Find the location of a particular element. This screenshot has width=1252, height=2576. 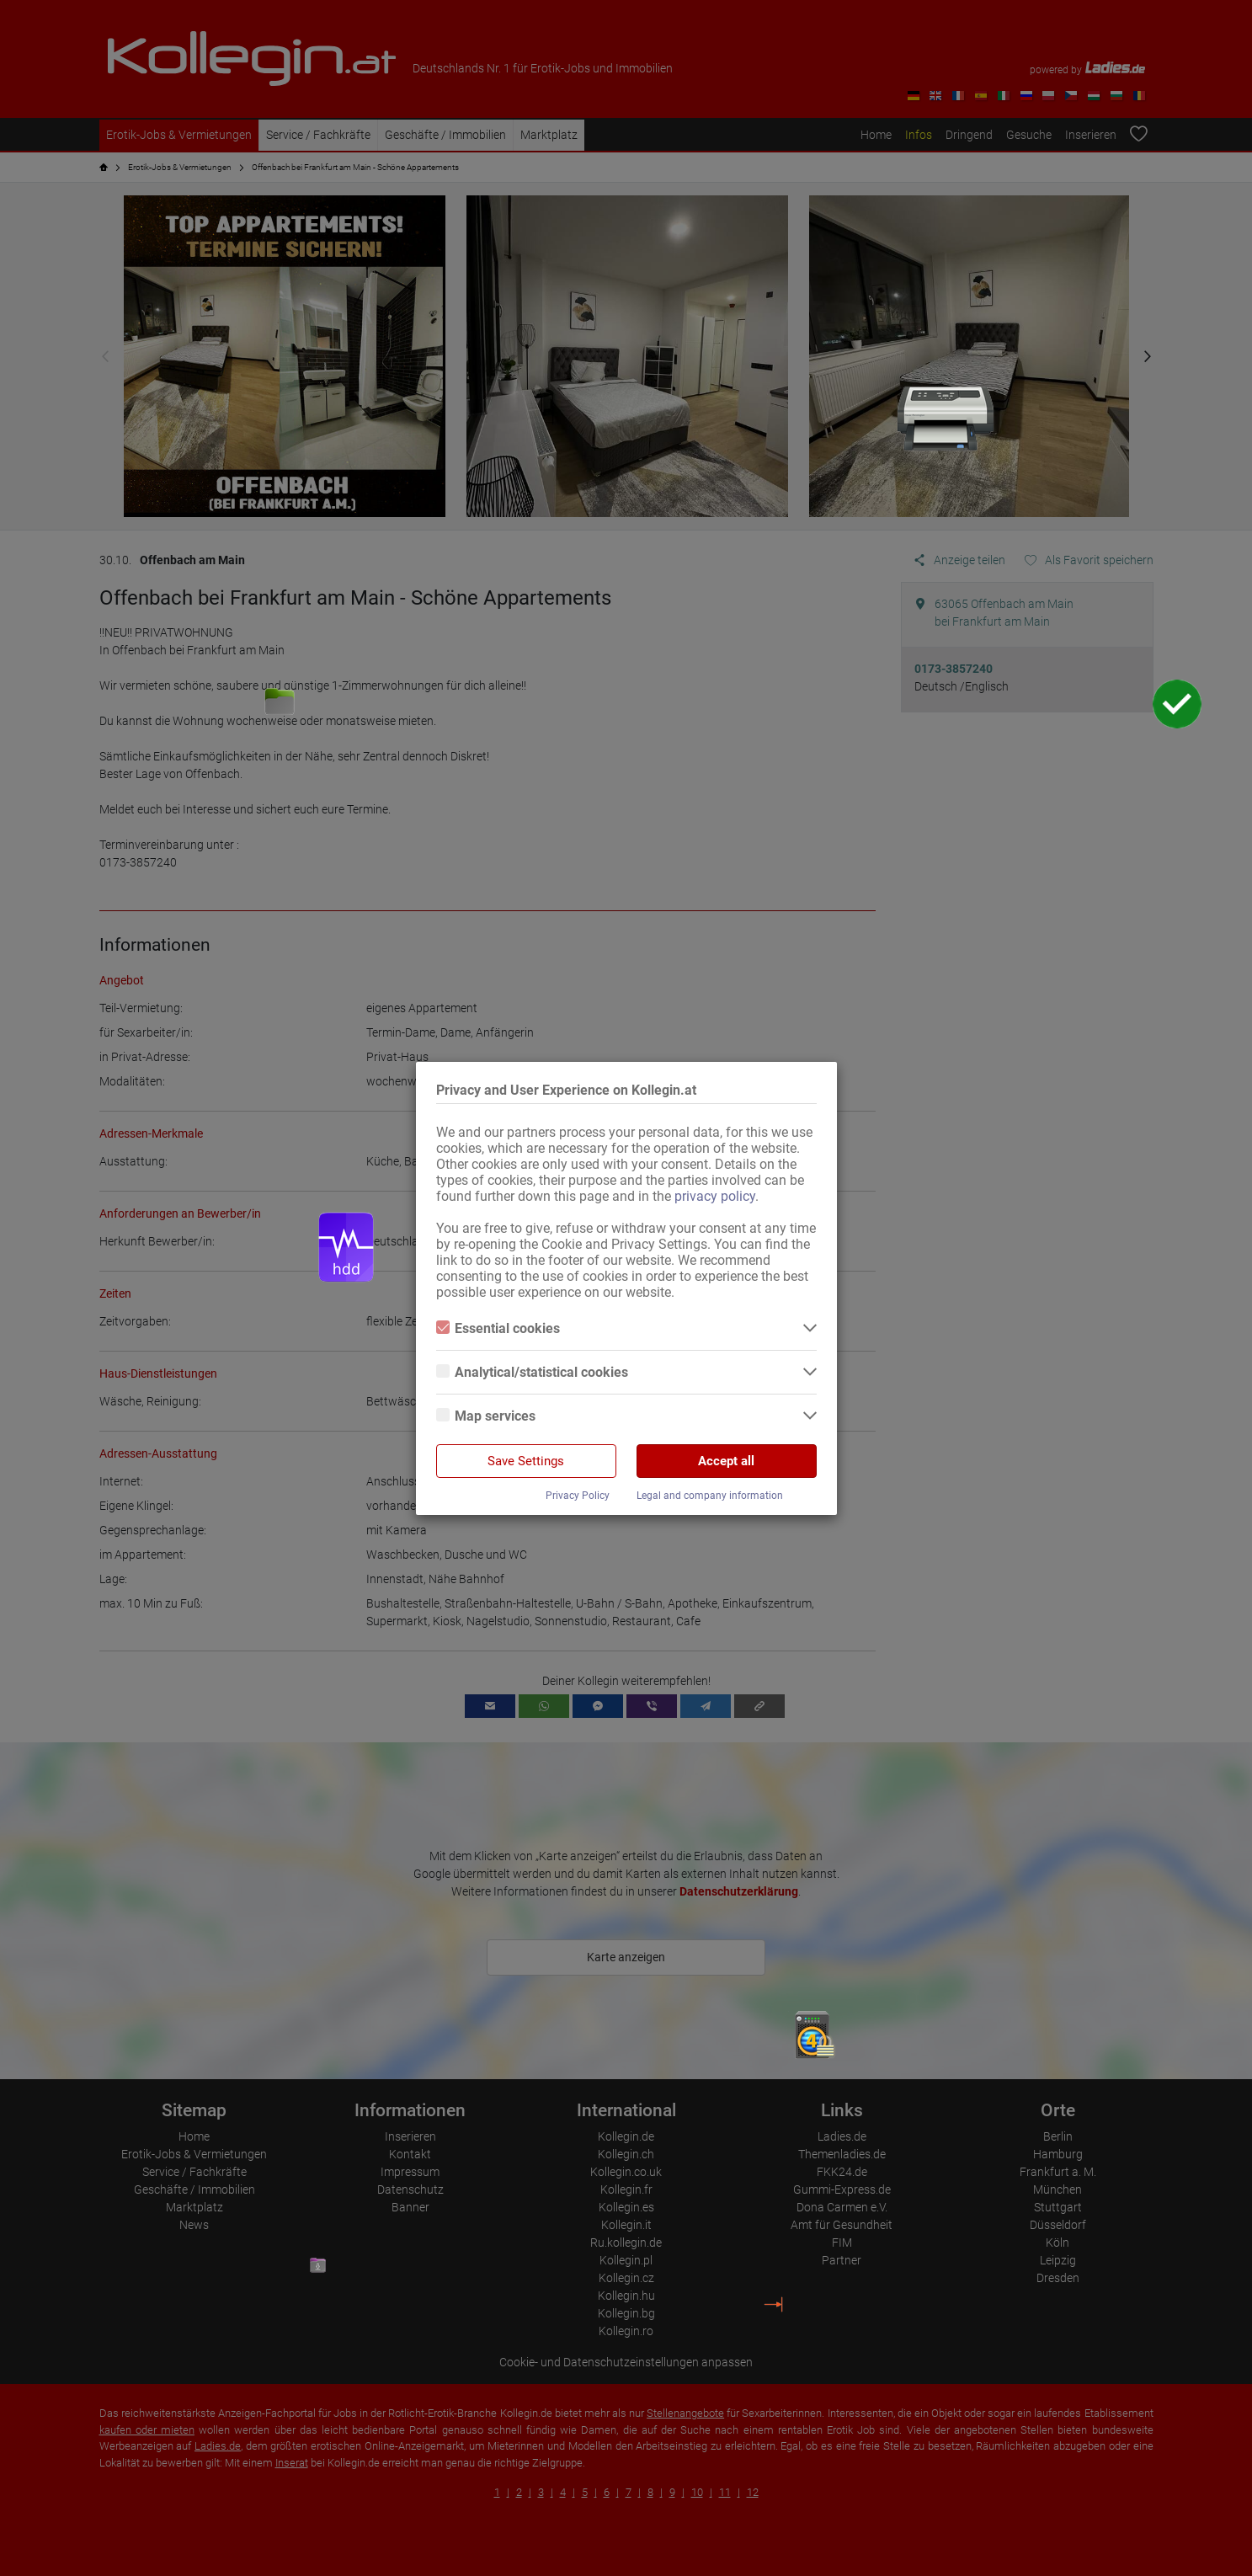

go to the last item or page is located at coordinates (773, 2304).